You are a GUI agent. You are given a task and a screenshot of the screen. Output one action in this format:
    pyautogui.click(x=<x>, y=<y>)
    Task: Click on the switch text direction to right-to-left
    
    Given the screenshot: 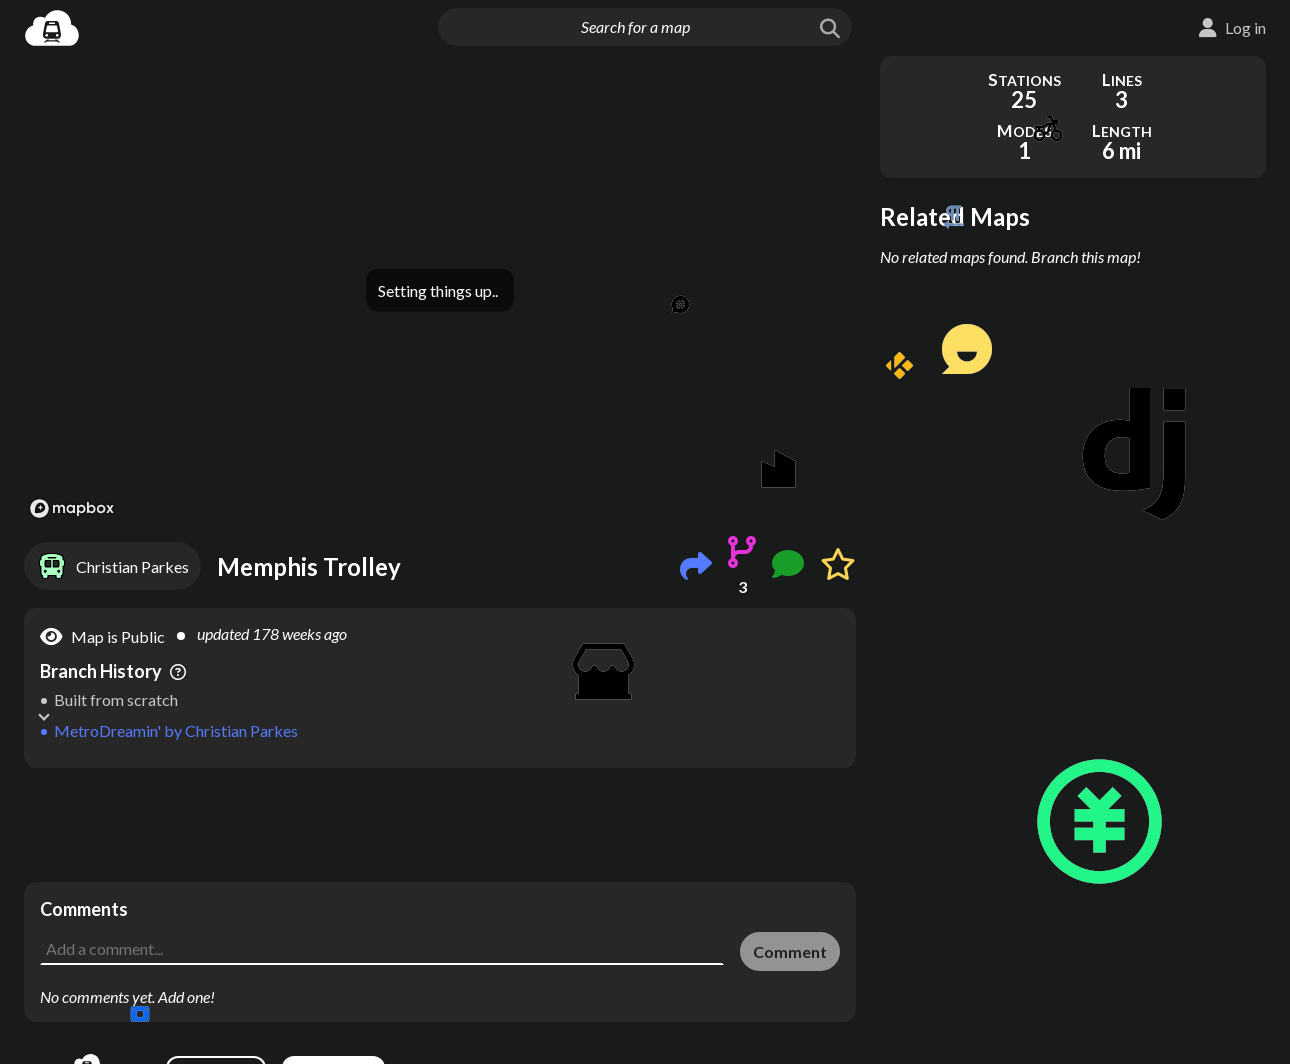 What is the action you would take?
    pyautogui.click(x=955, y=217)
    